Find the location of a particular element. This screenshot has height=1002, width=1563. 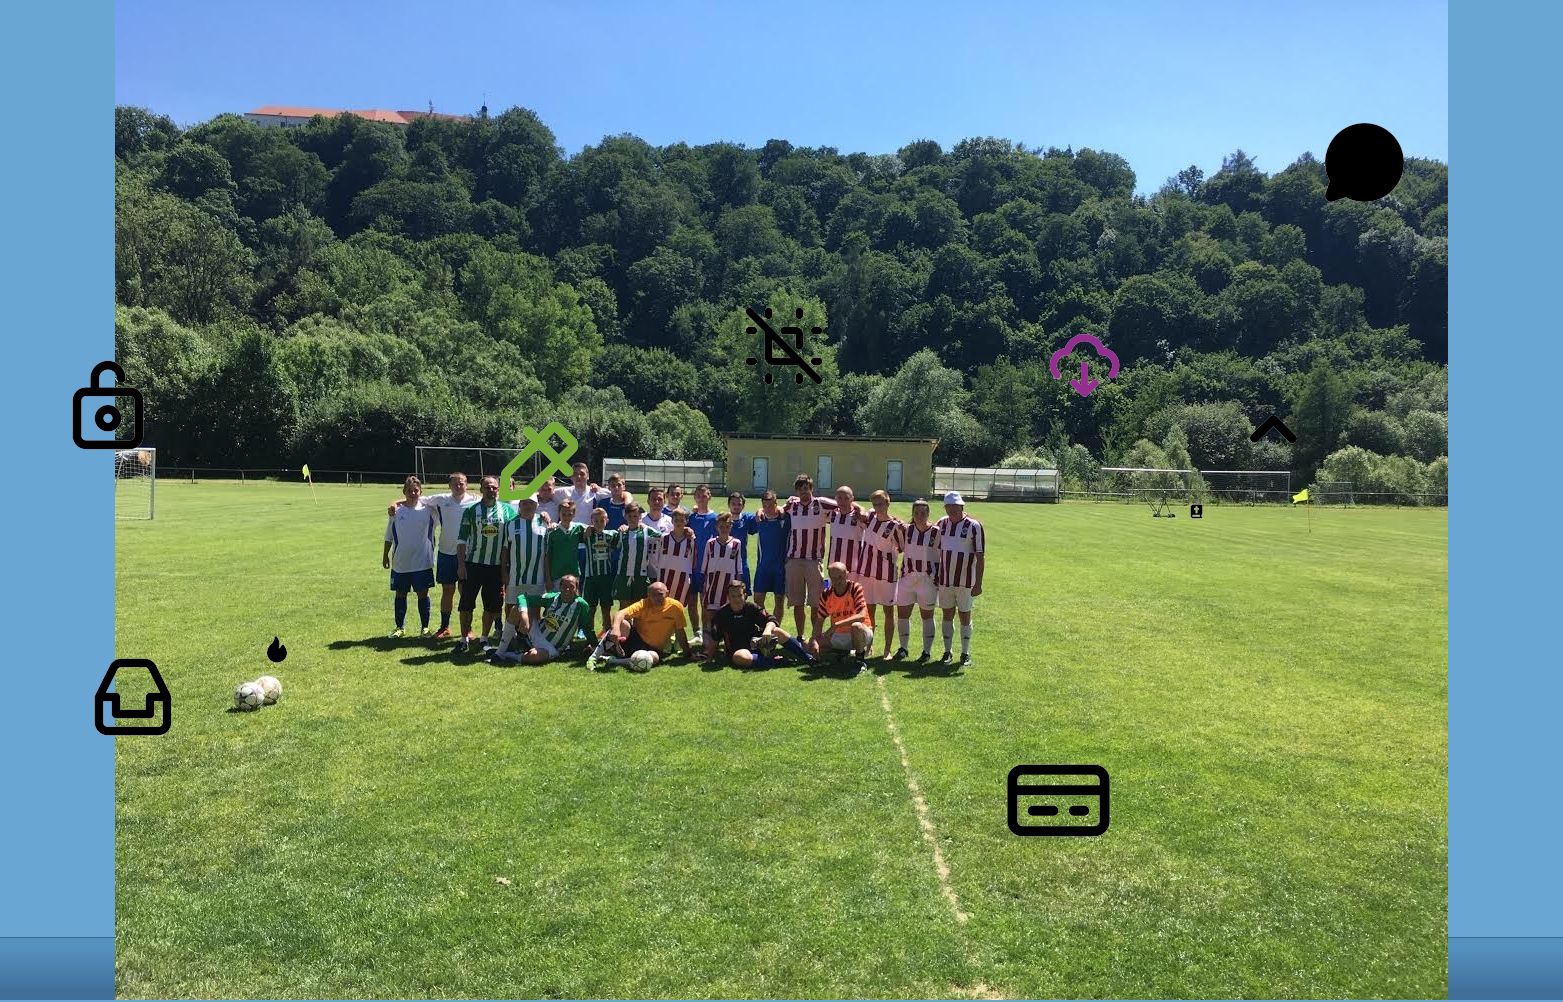

view your inbox is located at coordinates (133, 697).